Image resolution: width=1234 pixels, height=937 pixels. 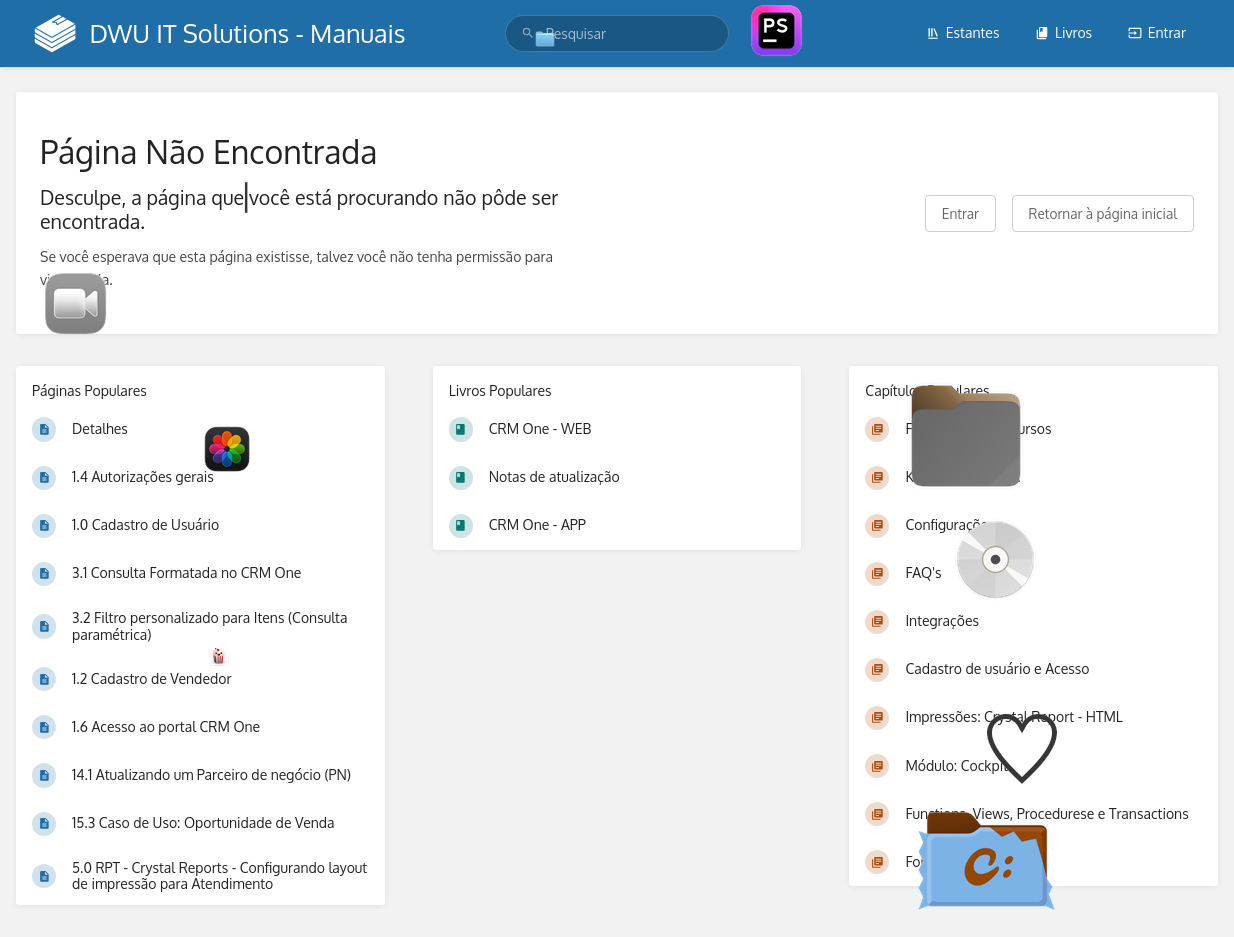 I want to click on indicates a CD, DVD, or optical disc drive, so click(x=995, y=559).